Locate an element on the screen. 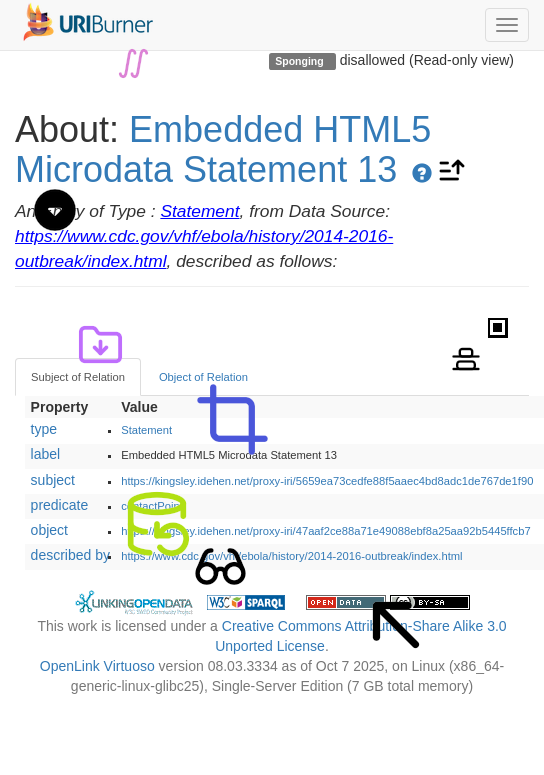 This screenshot has width=544, height=775. sort items in descending order is located at coordinates (451, 171).